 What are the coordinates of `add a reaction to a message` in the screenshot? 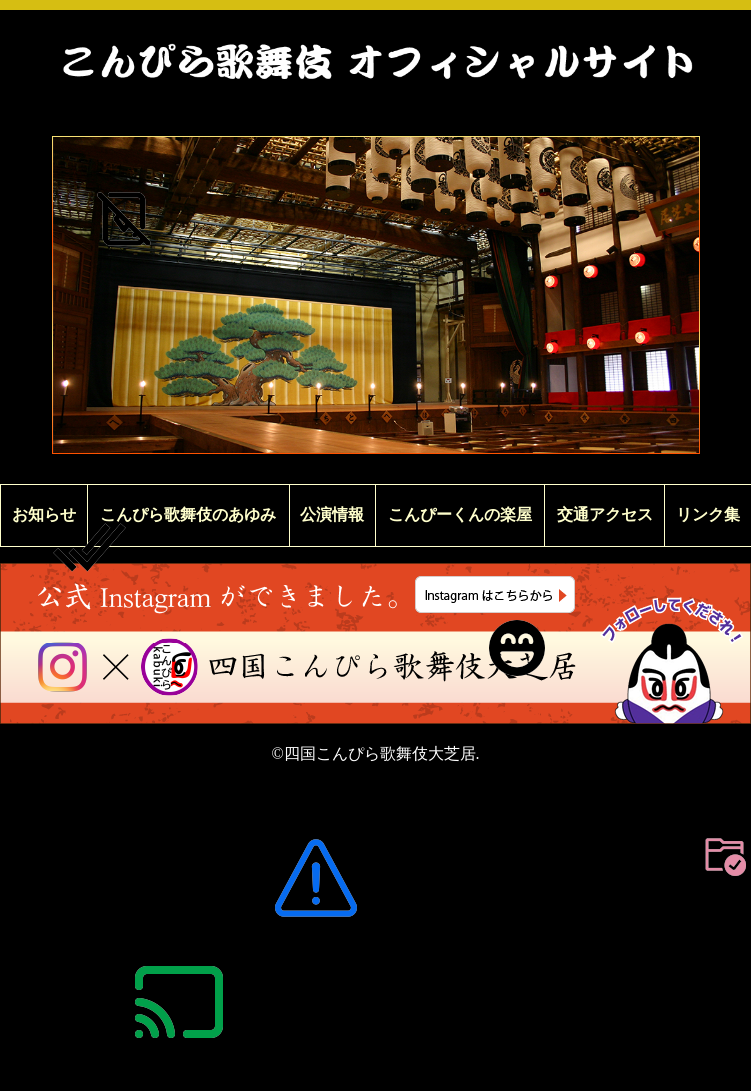 It's located at (517, 648).